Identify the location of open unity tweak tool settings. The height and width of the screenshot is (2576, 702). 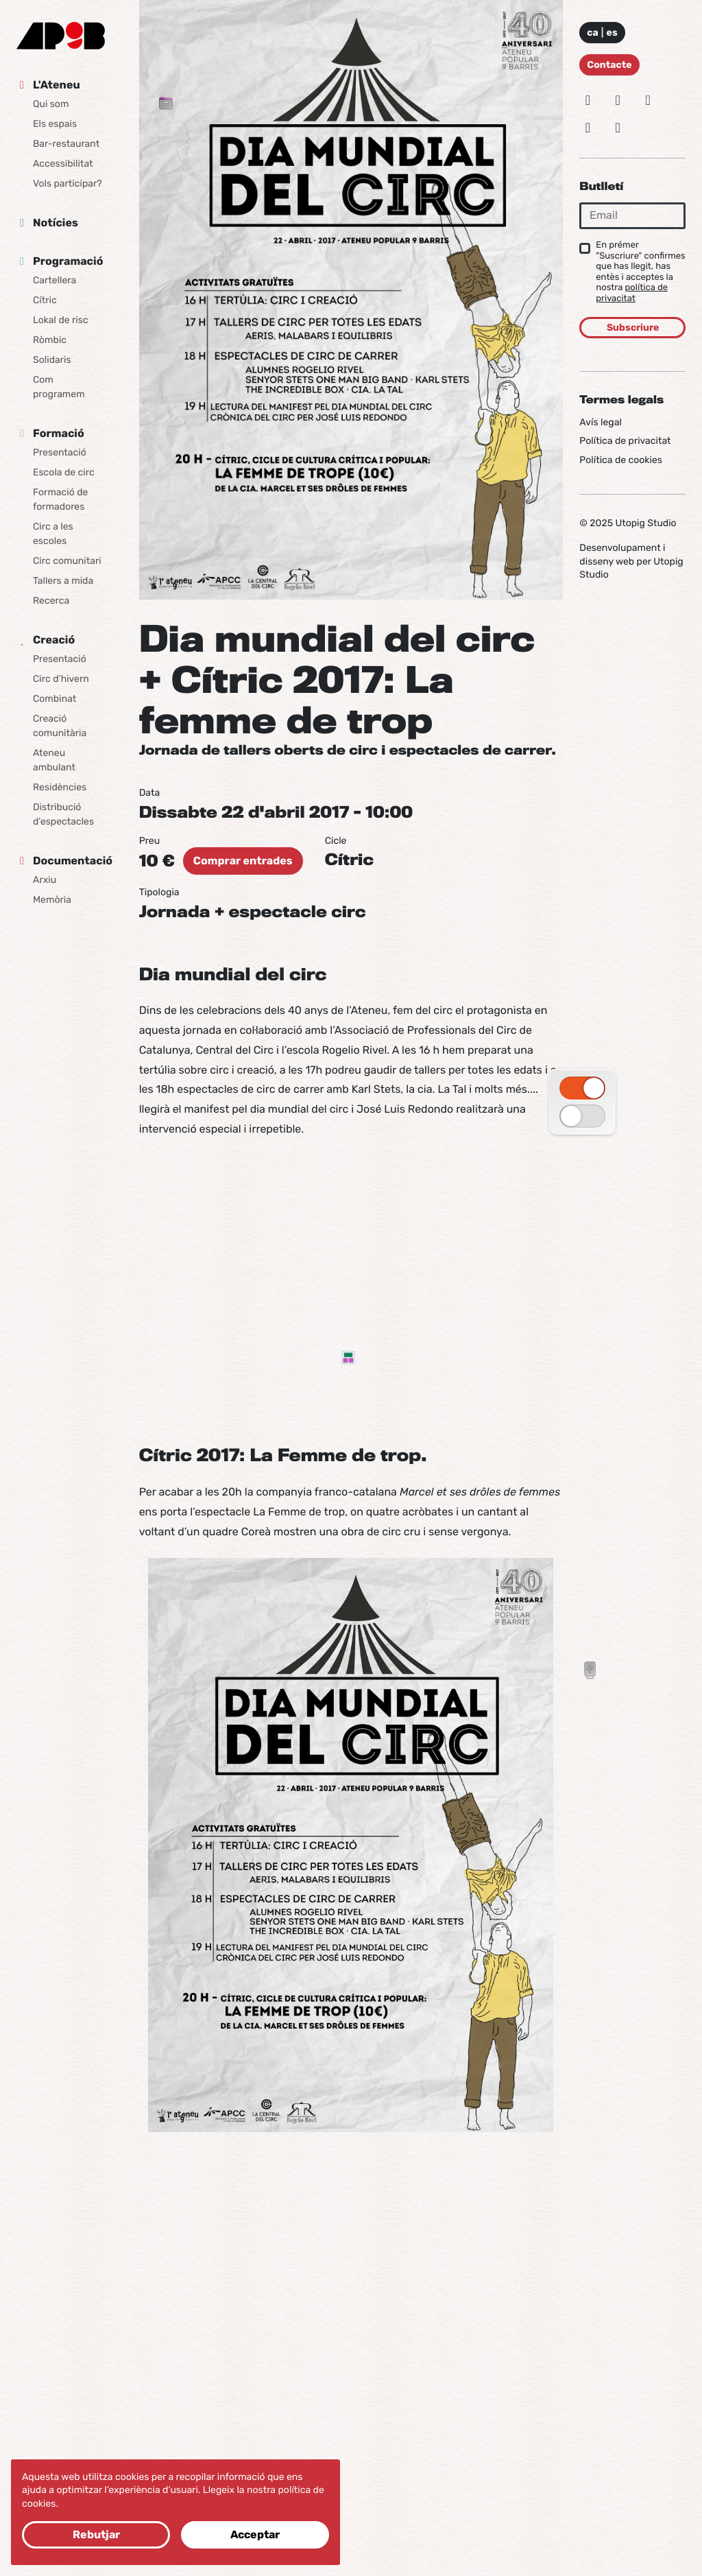
(582, 1102).